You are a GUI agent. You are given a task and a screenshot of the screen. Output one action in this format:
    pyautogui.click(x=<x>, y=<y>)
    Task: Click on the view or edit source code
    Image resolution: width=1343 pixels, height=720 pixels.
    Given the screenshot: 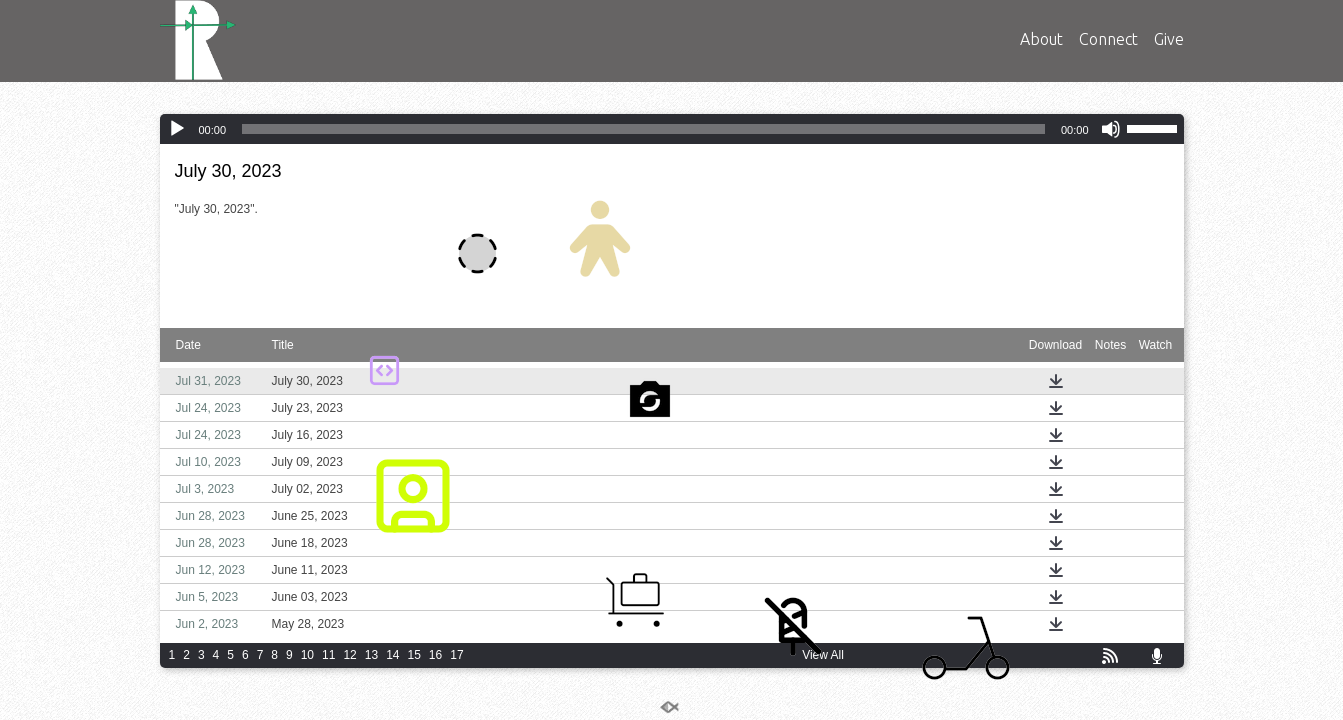 What is the action you would take?
    pyautogui.click(x=384, y=370)
    